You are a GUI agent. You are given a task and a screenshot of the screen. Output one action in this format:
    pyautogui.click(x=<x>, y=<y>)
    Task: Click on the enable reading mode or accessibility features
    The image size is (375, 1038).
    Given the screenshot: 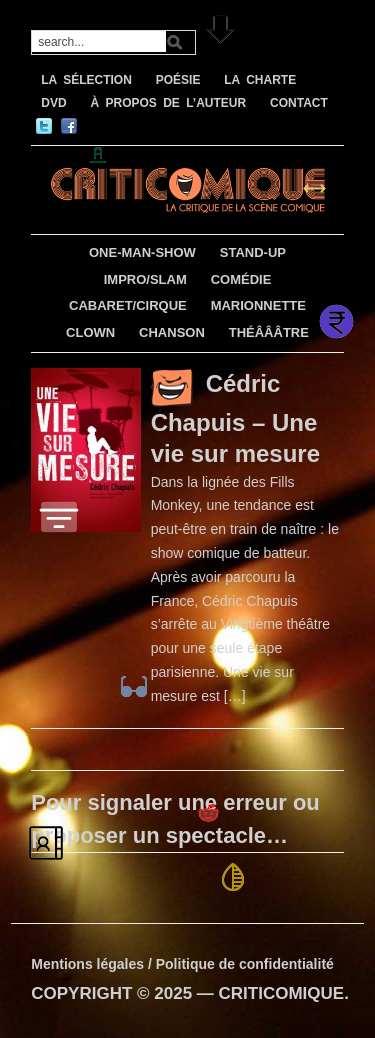 What is the action you would take?
    pyautogui.click(x=134, y=687)
    